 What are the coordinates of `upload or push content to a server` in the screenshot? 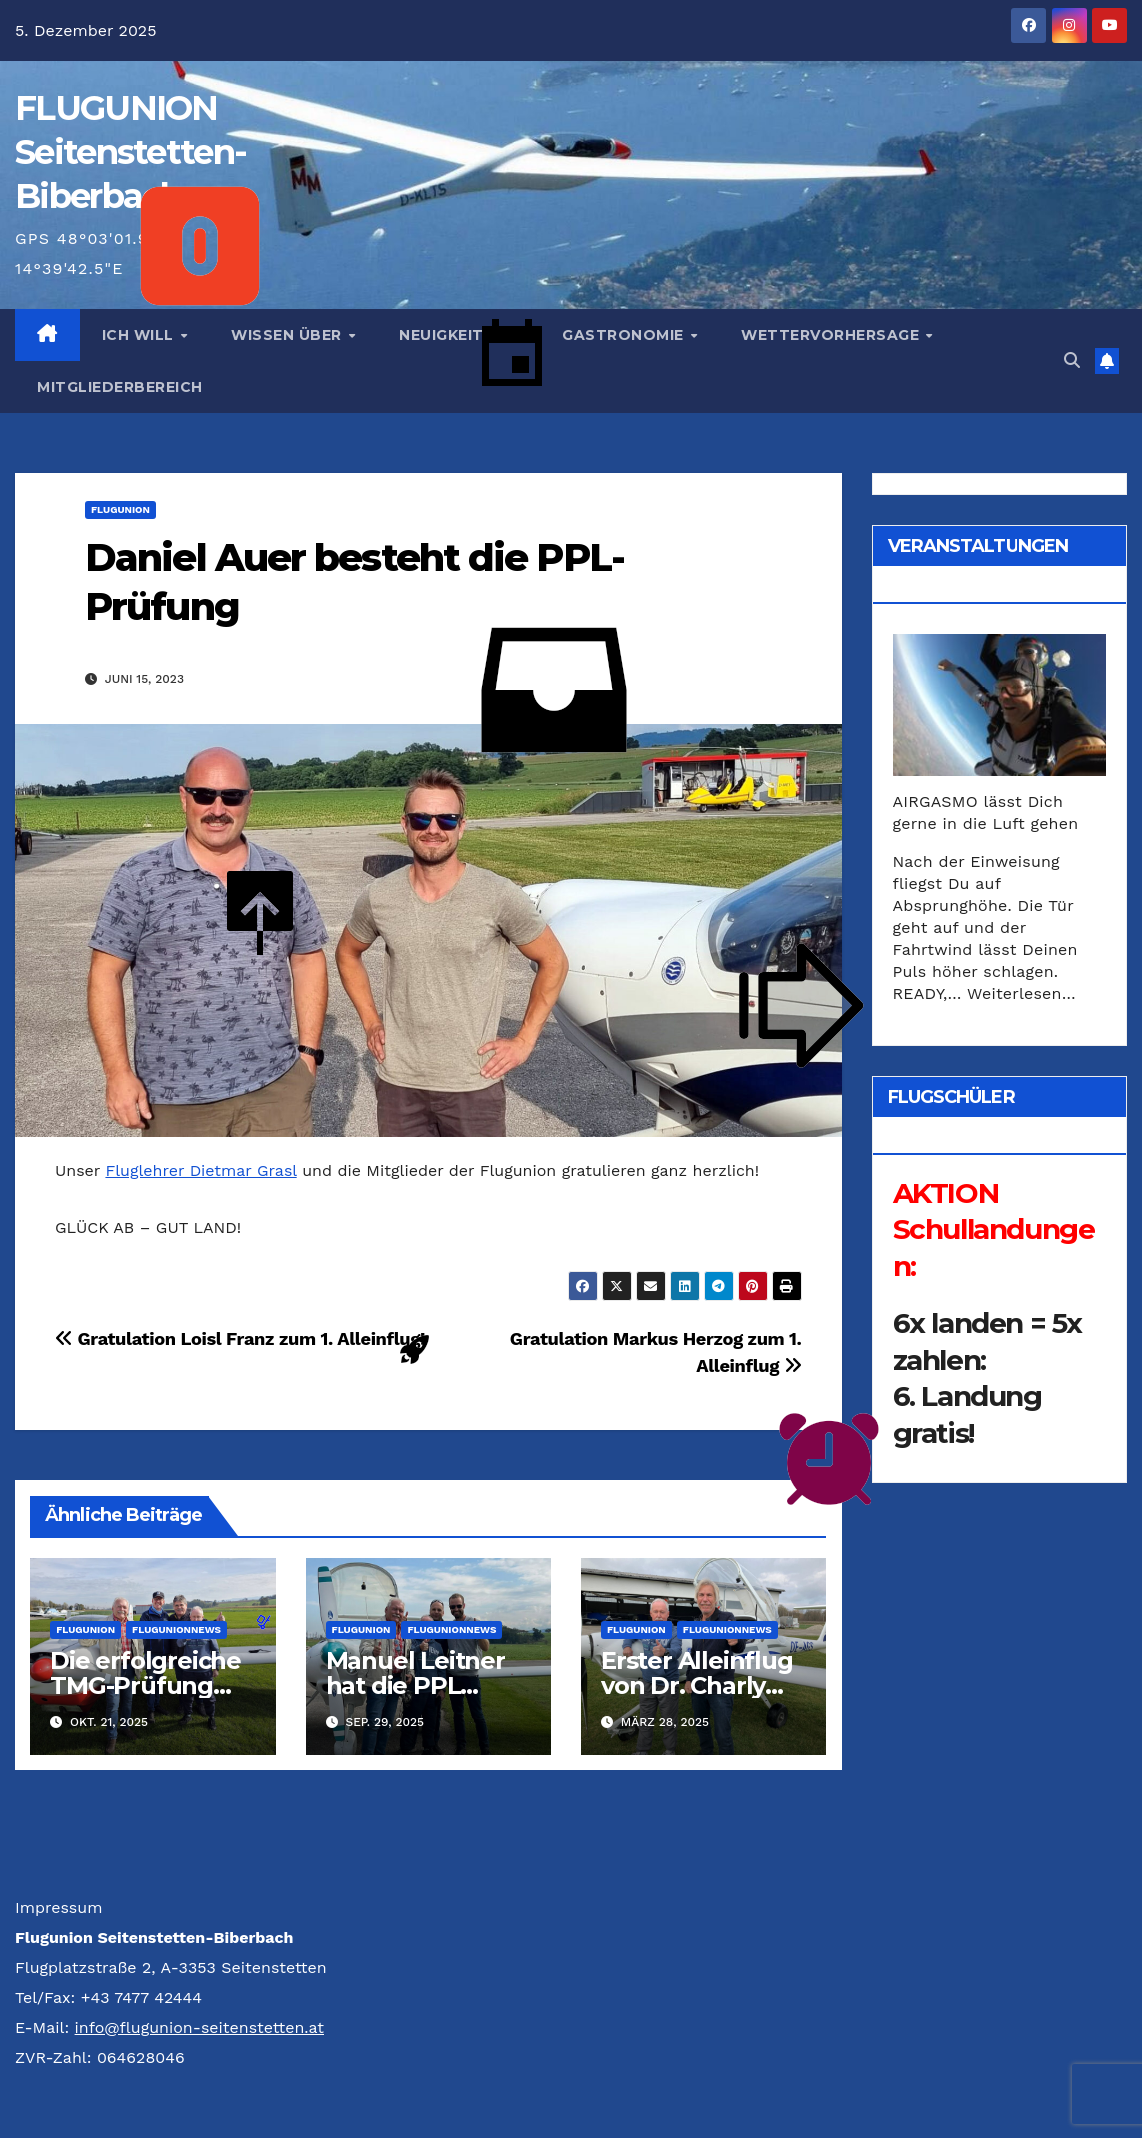 It's located at (260, 913).